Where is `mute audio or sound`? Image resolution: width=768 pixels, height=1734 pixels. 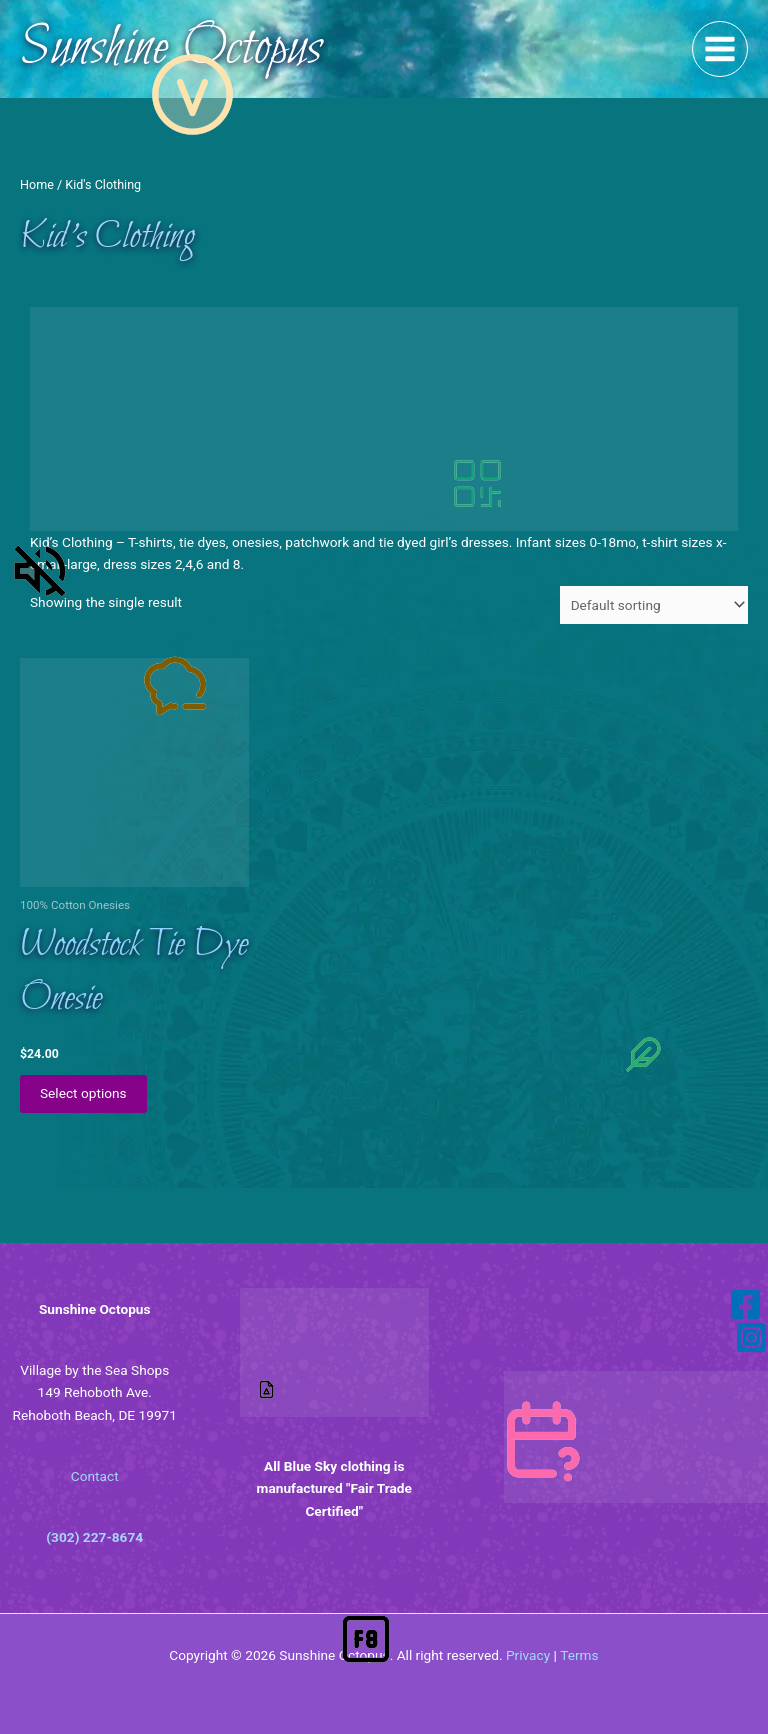 mute audio or sound is located at coordinates (40, 571).